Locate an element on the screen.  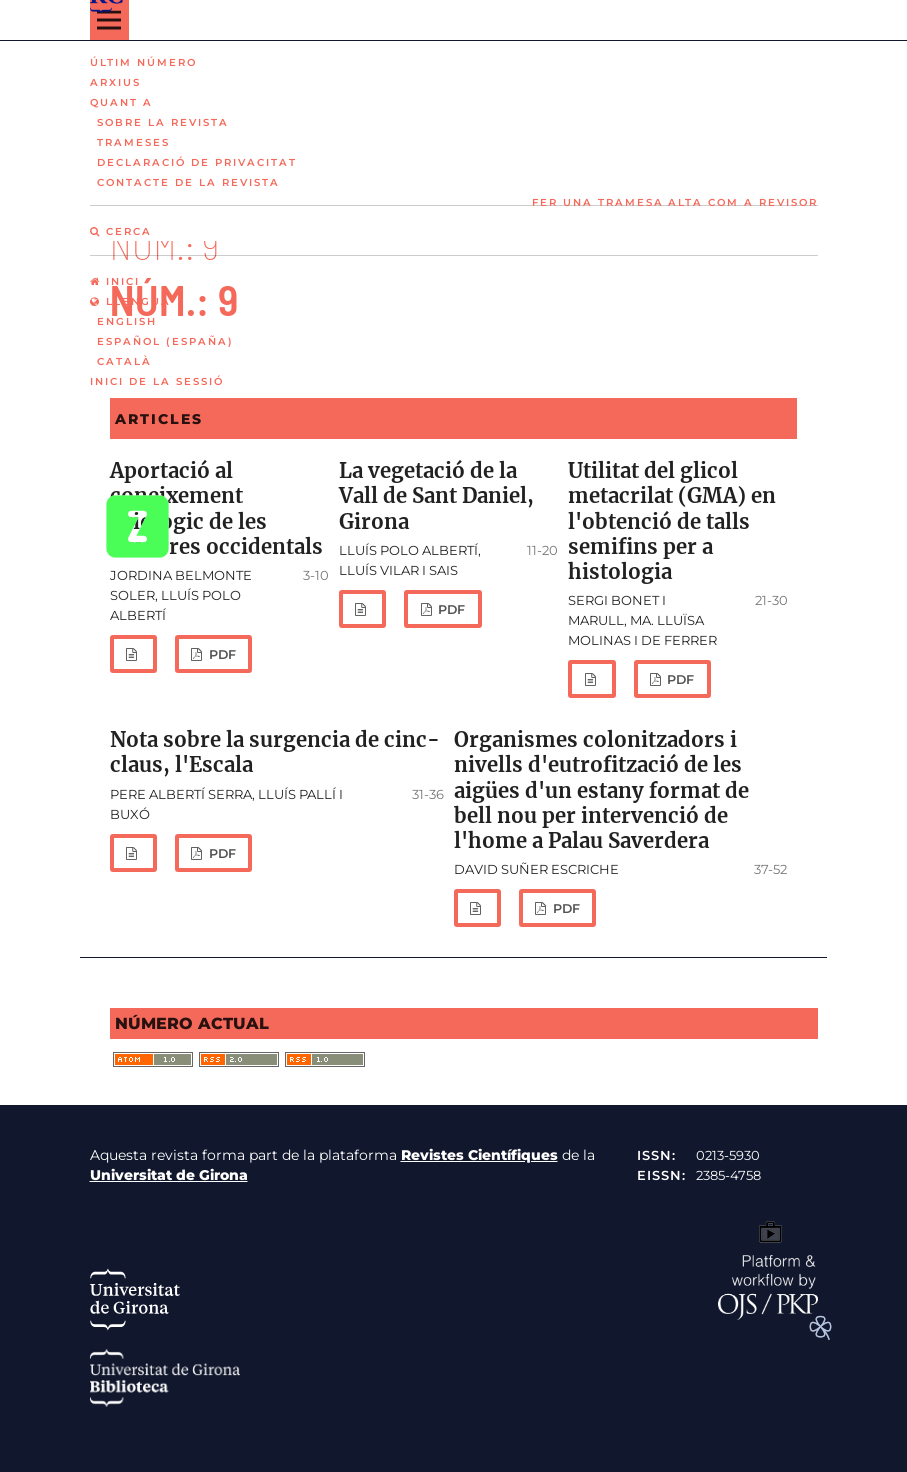
indicates luck or bonus feature is located at coordinates (820, 1327).